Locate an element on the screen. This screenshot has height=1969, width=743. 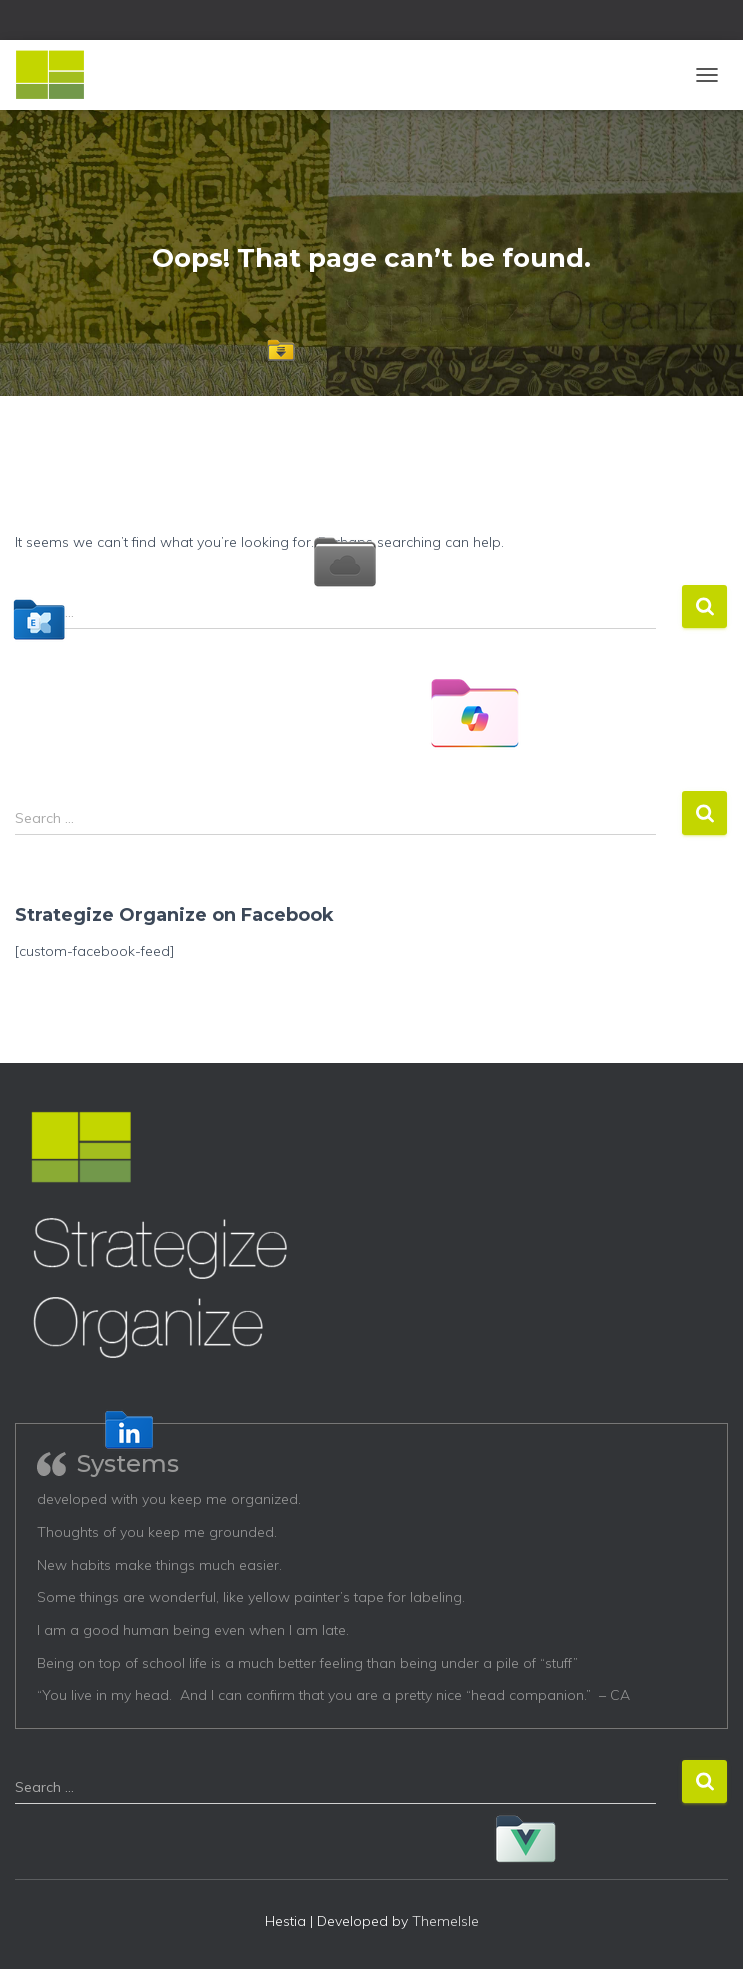
access cloud-synced files and folders is located at coordinates (345, 562).